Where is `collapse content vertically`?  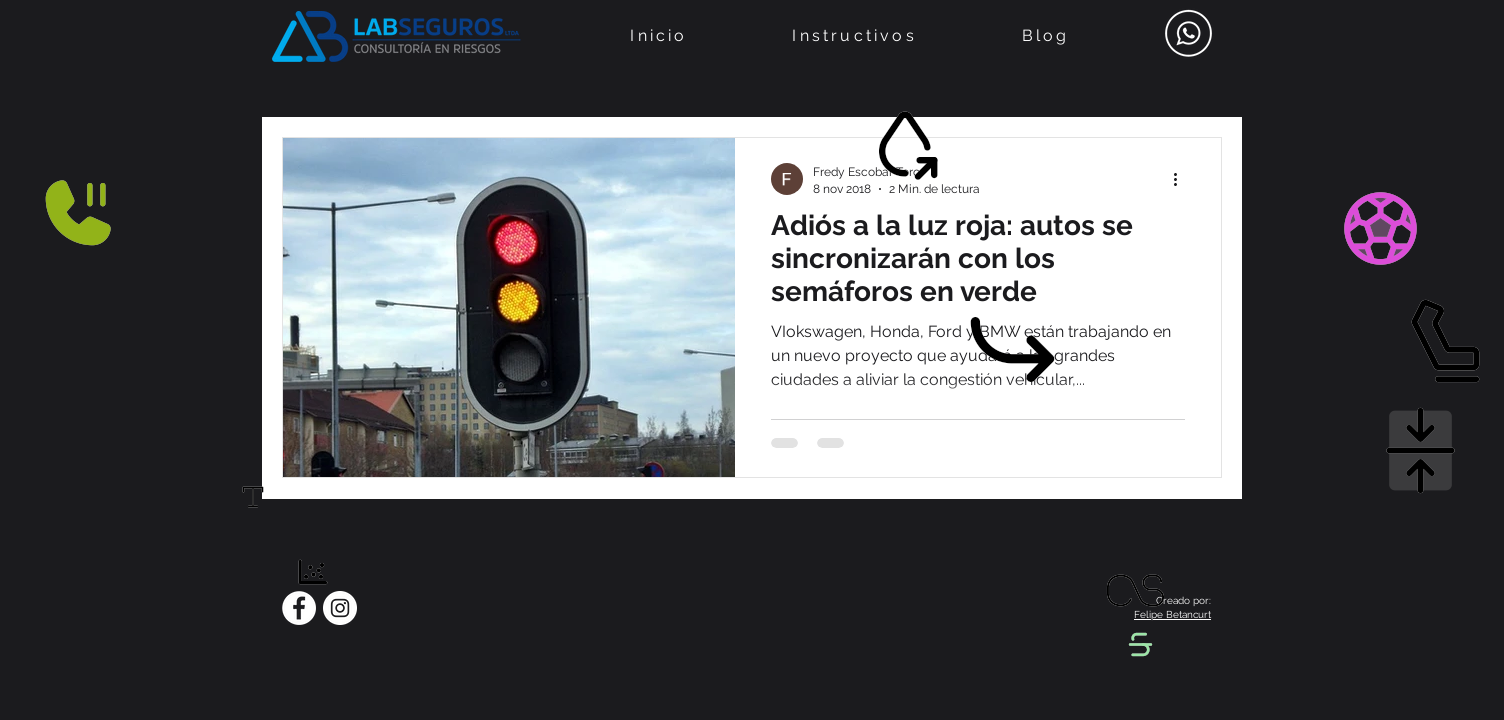 collapse content vertically is located at coordinates (1420, 450).